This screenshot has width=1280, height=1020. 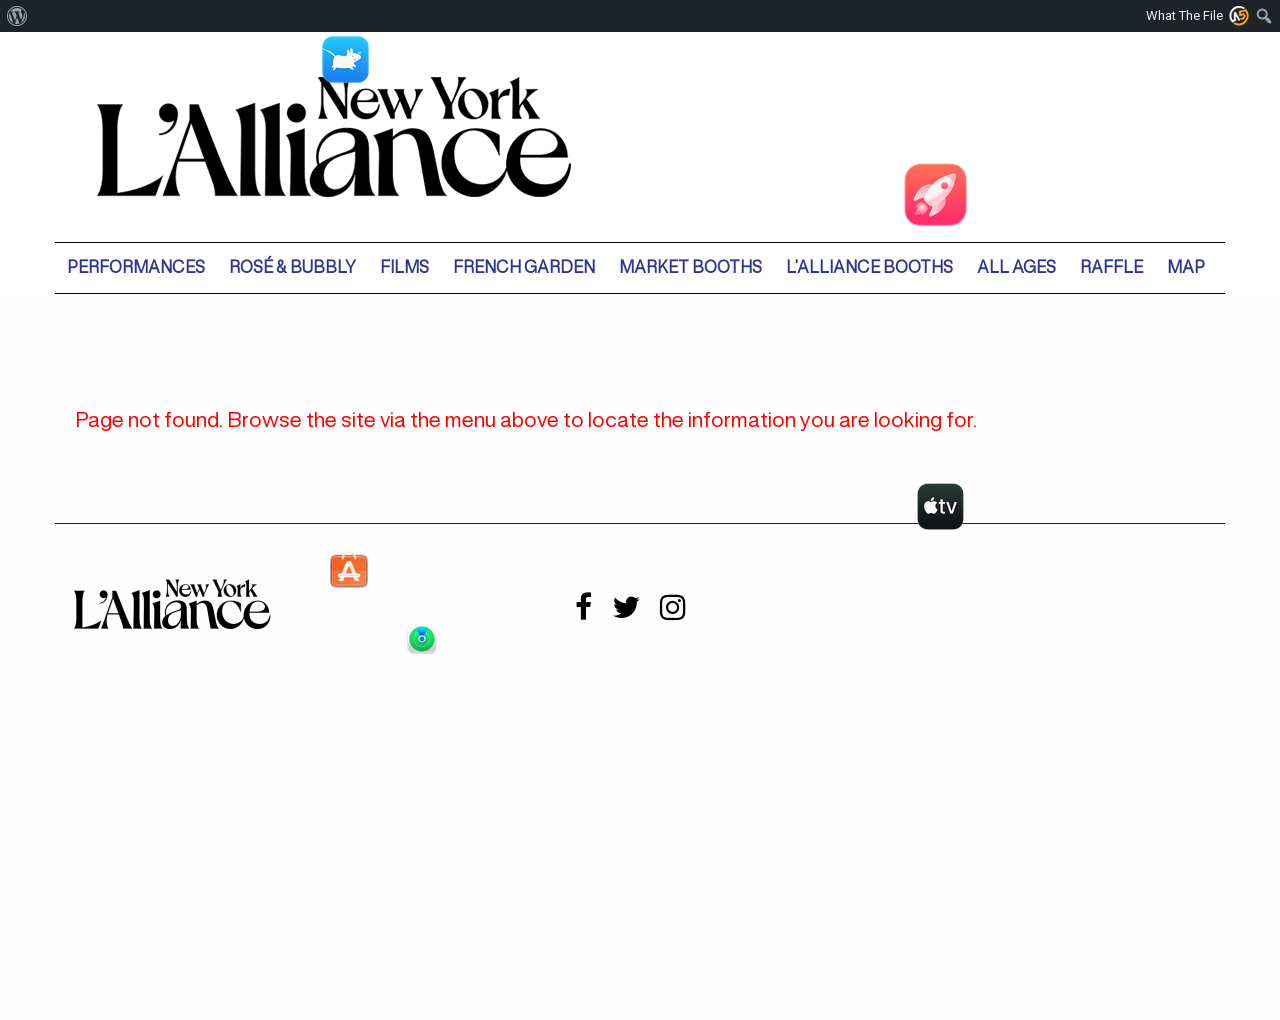 I want to click on open the software center to browse and install applications, so click(x=349, y=571).